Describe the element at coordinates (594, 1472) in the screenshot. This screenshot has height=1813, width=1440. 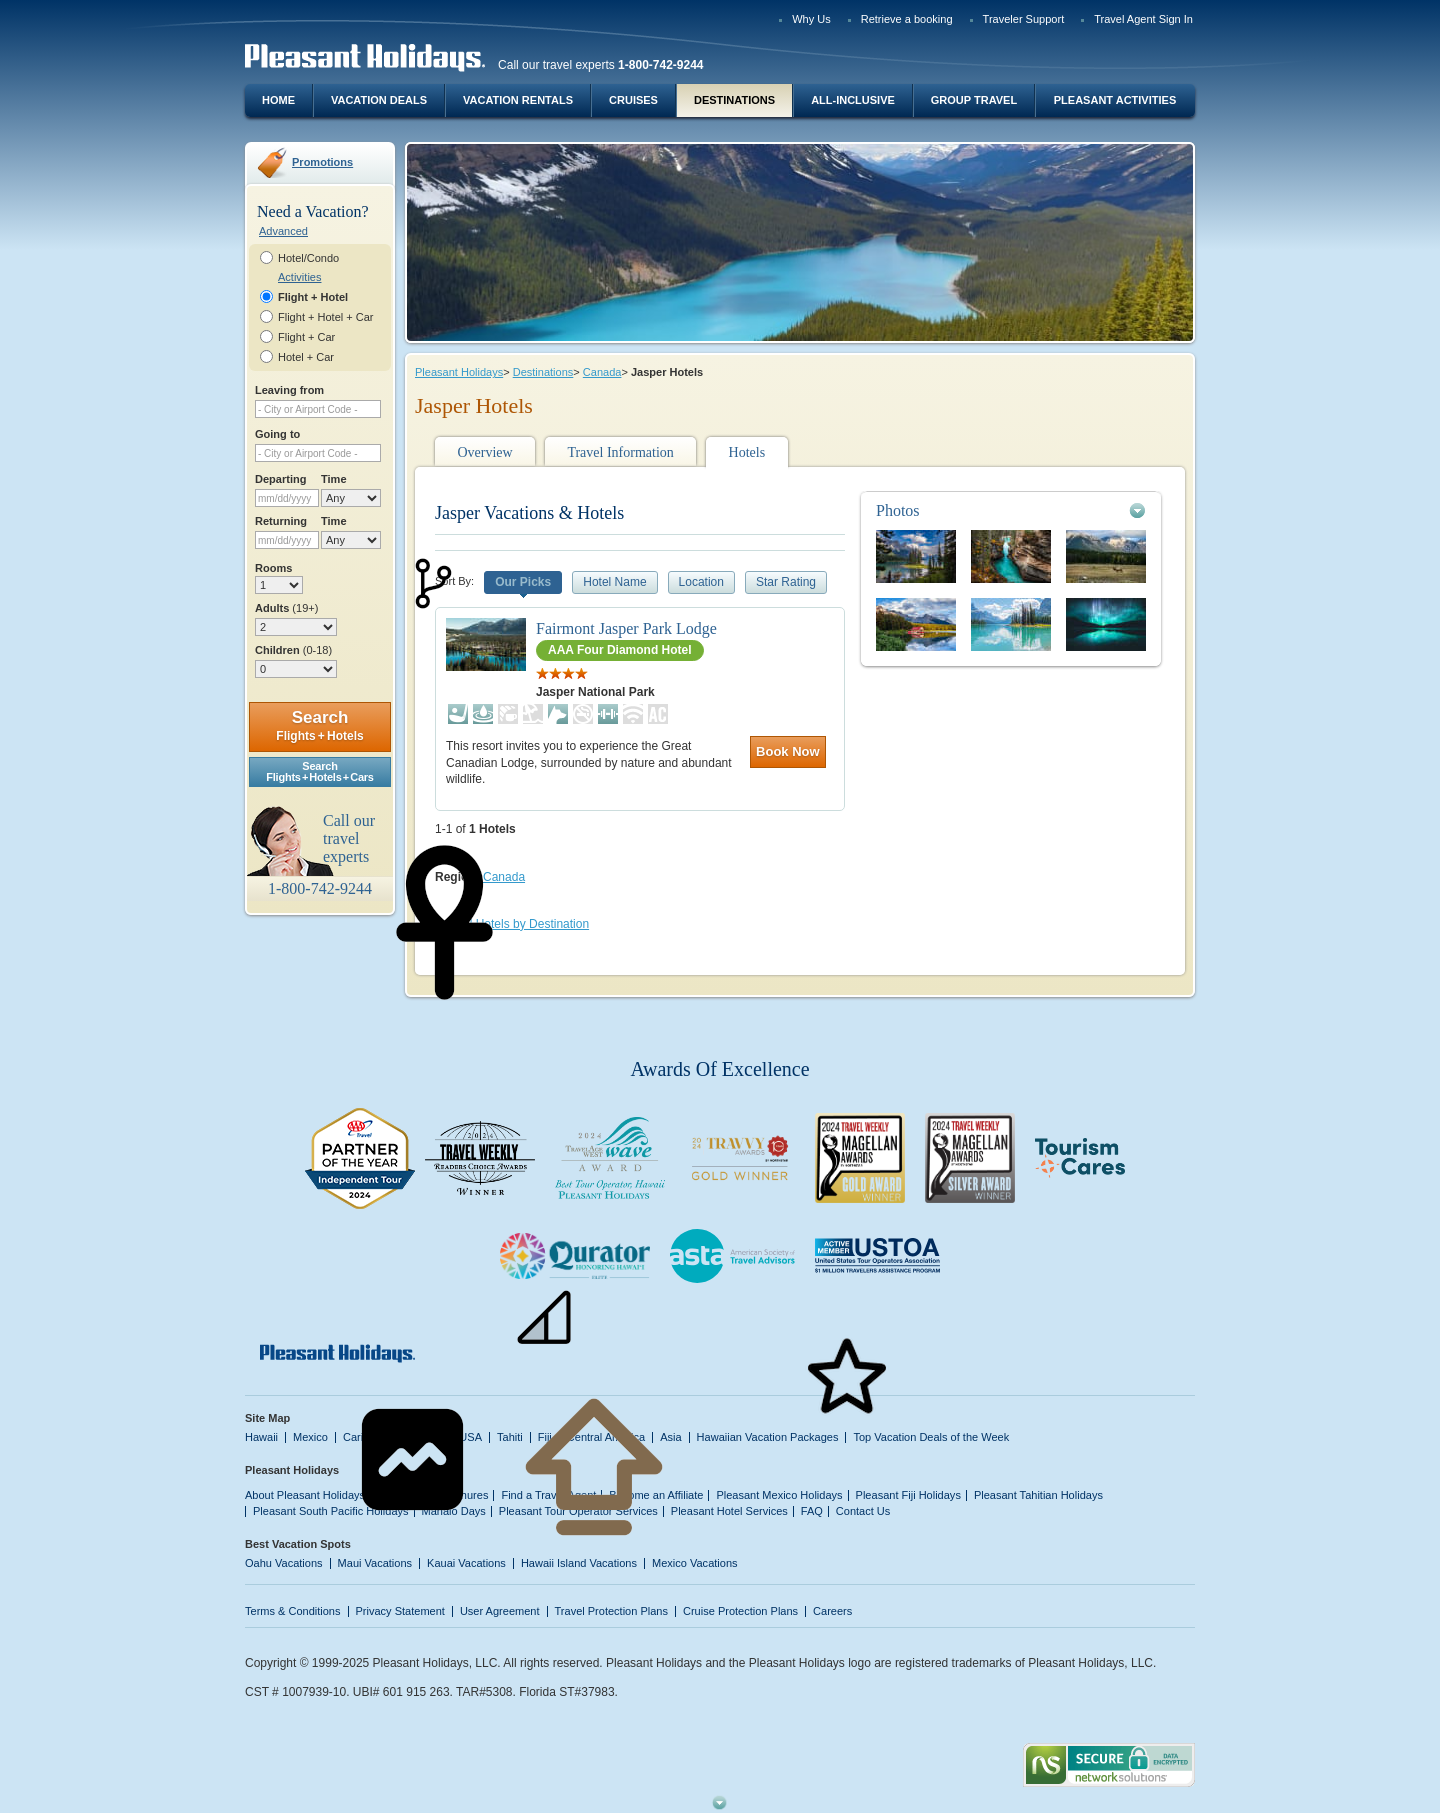
I see `upload a file or content` at that location.